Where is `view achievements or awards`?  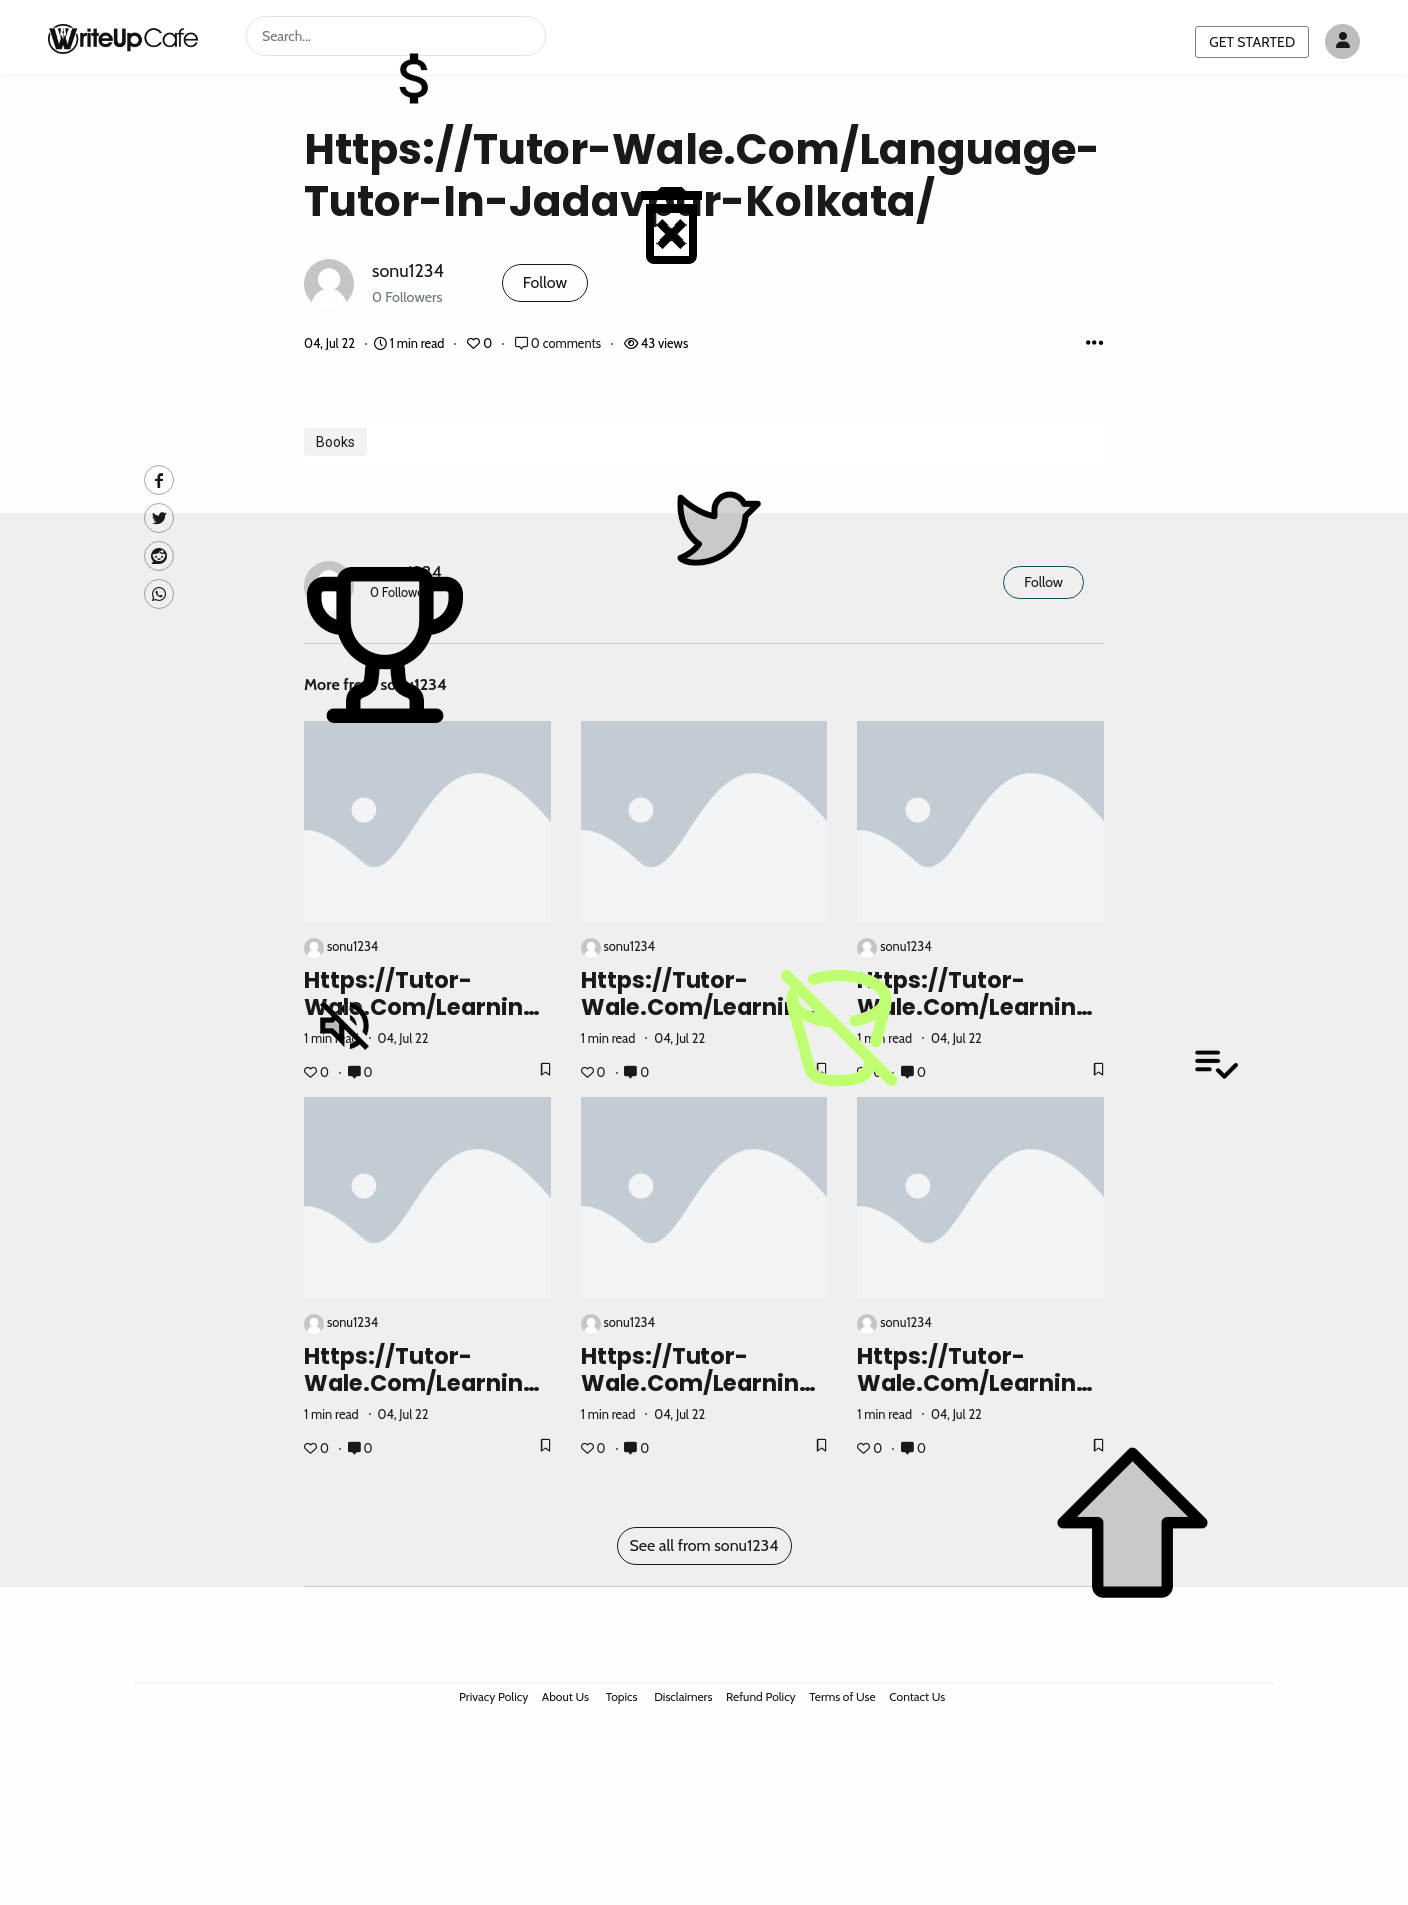
view achievements or awards is located at coordinates (385, 645).